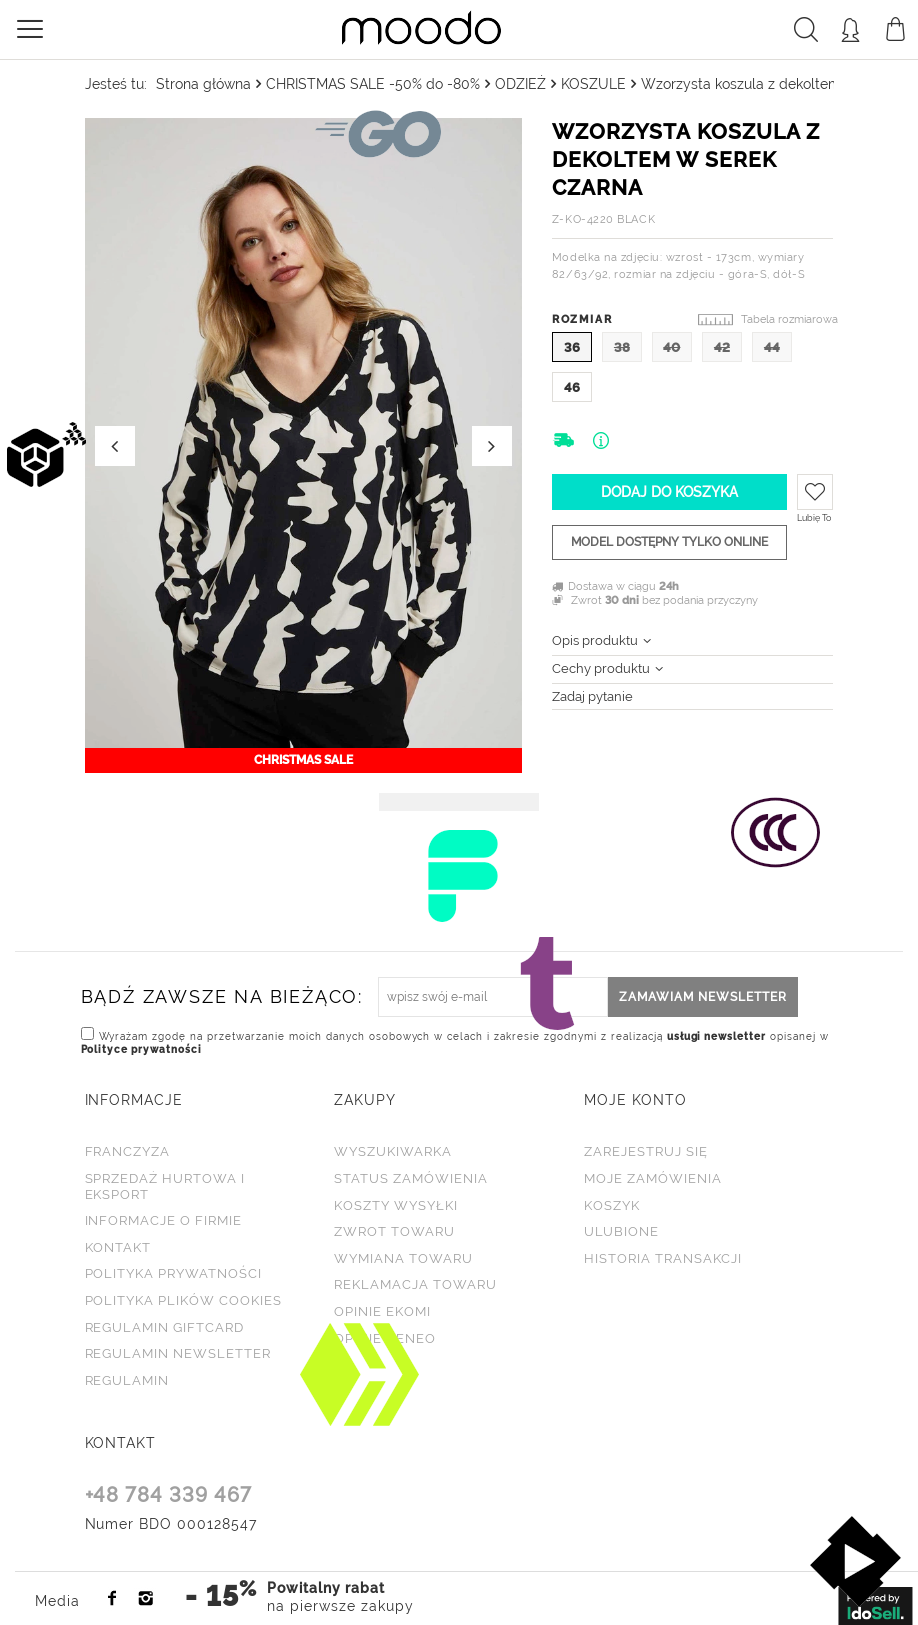 This screenshot has height=1625, width=918. What do you see at coordinates (378, 134) in the screenshot?
I see `go programming language logo` at bounding box center [378, 134].